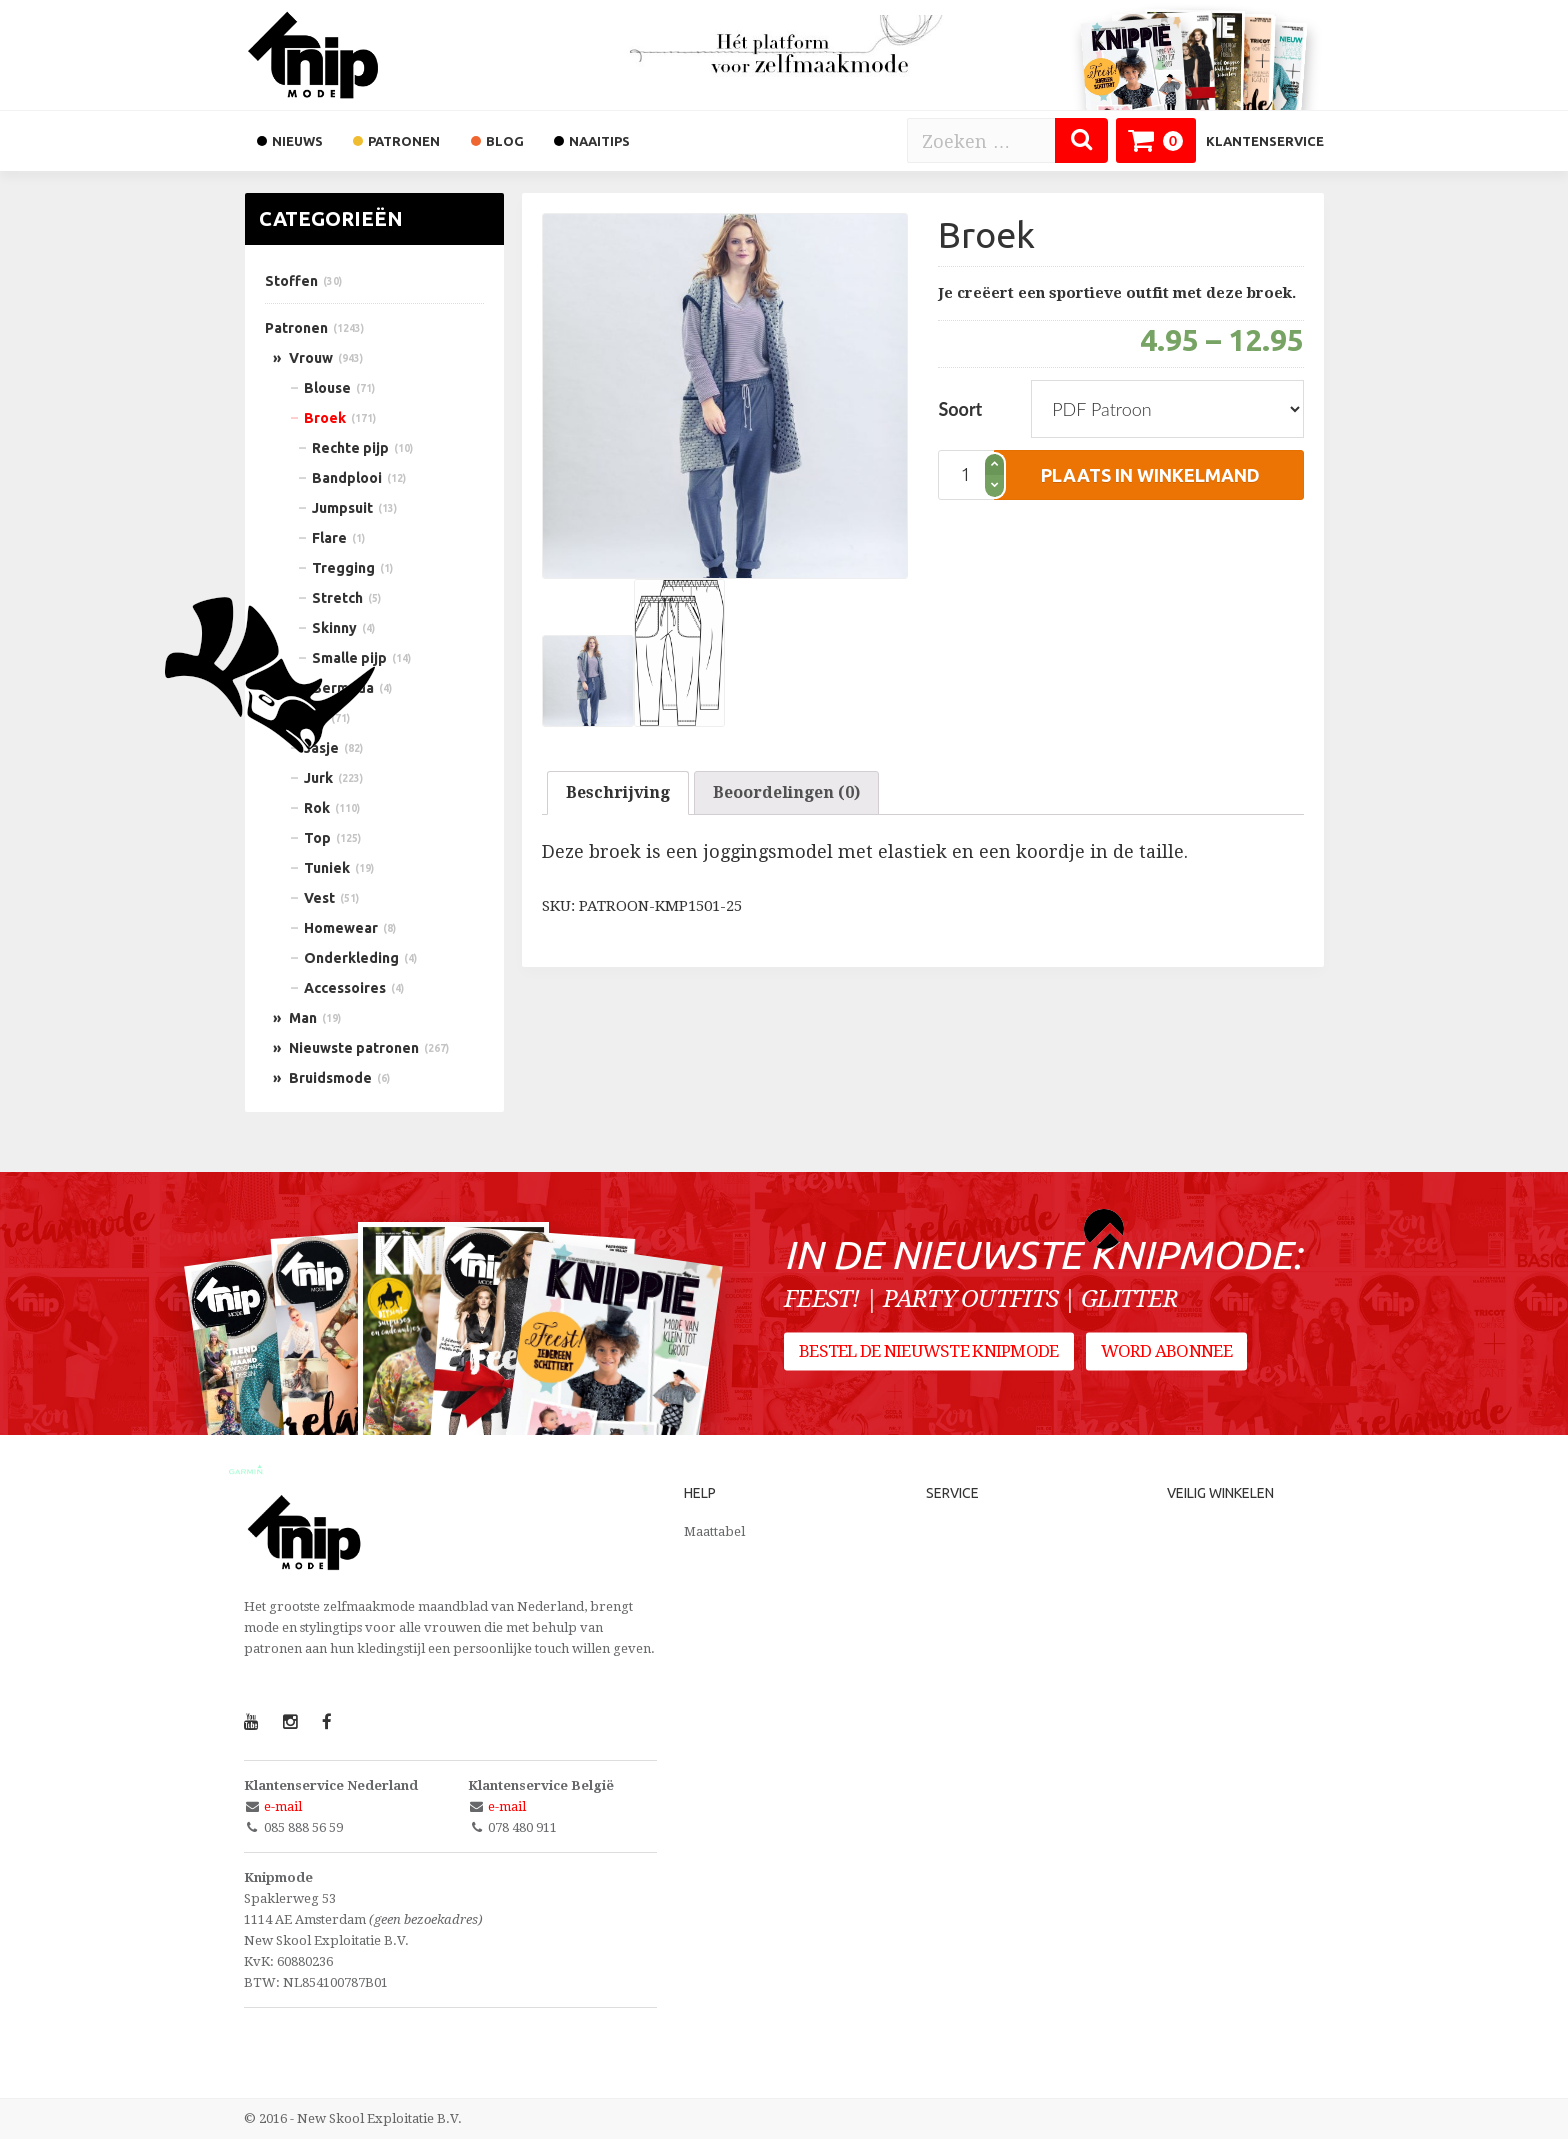  What do you see at coordinates (246, 1469) in the screenshot?
I see `garmin app or service branding` at bounding box center [246, 1469].